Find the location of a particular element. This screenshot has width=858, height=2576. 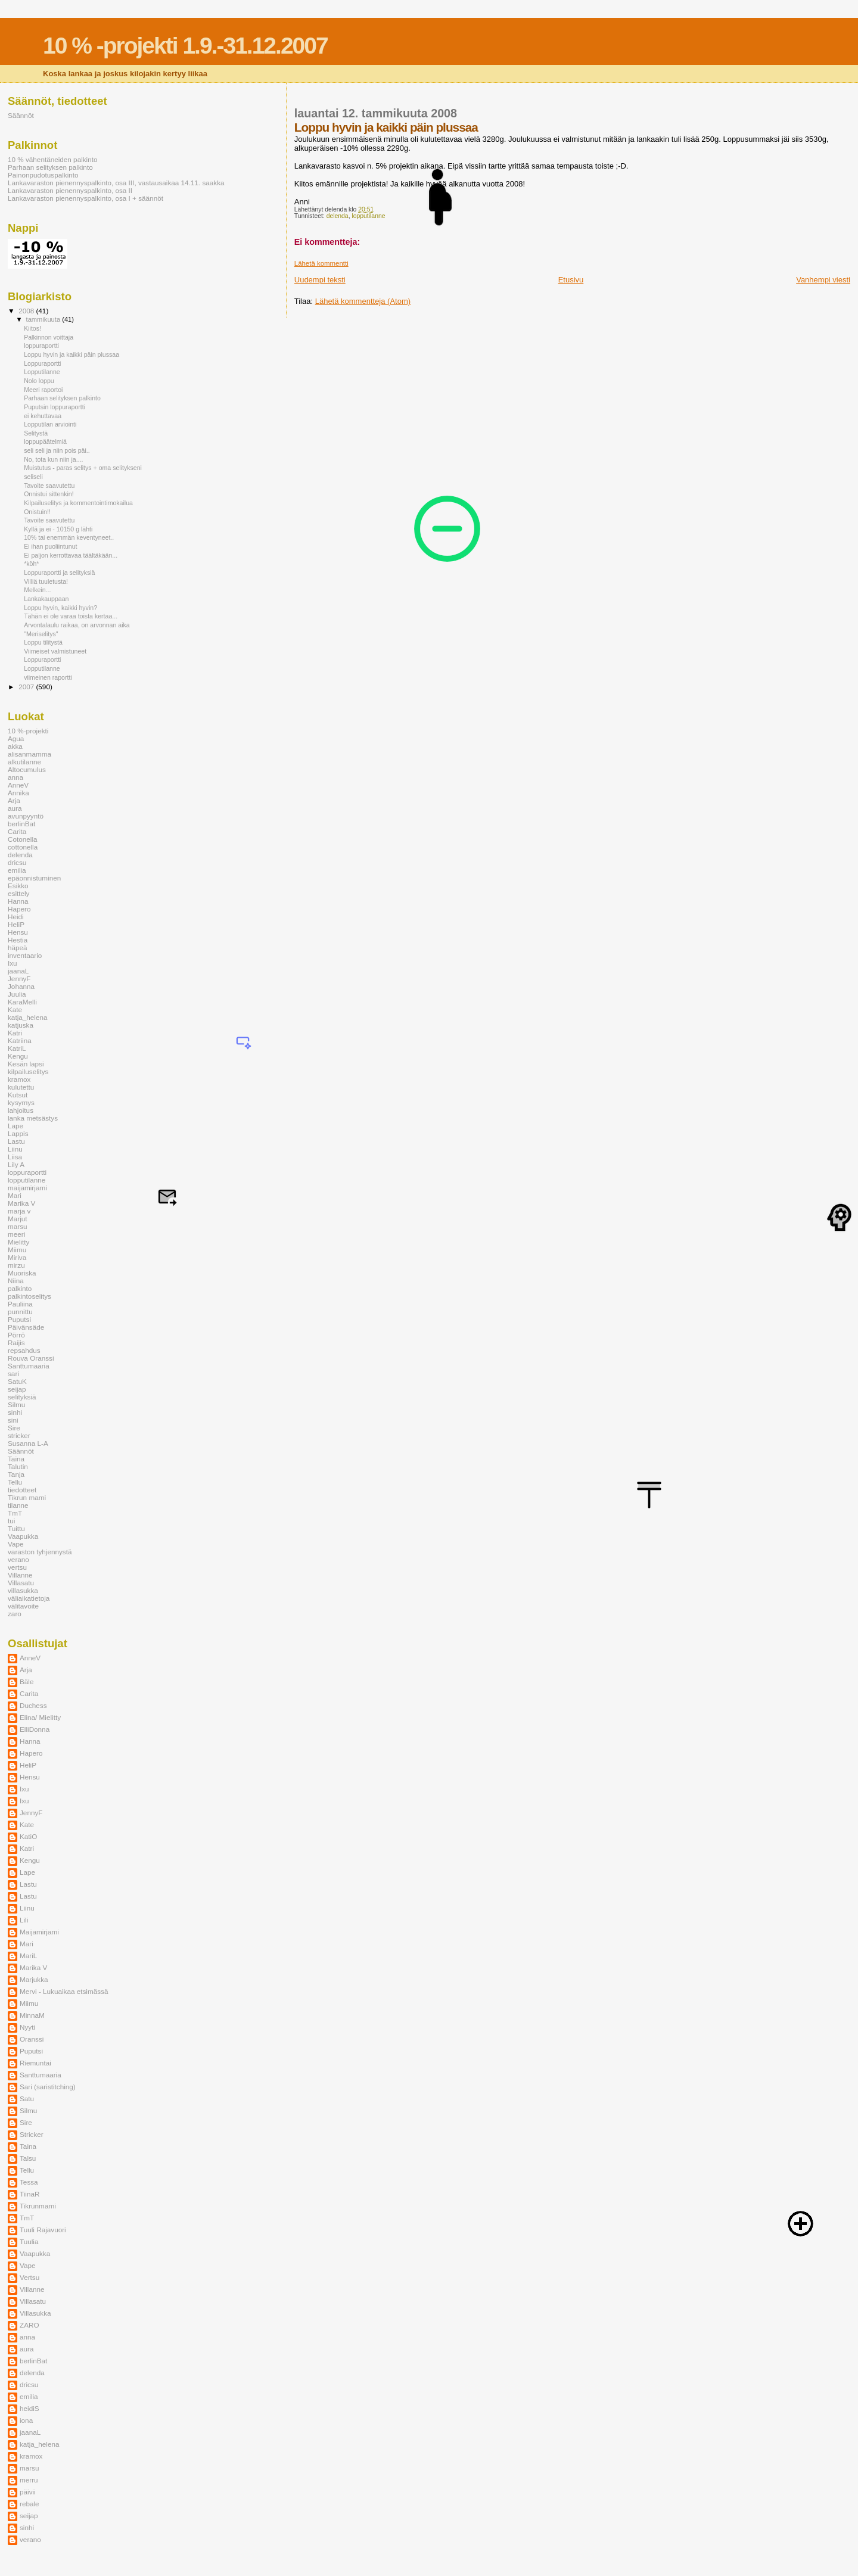

add a new item is located at coordinates (800, 2223).